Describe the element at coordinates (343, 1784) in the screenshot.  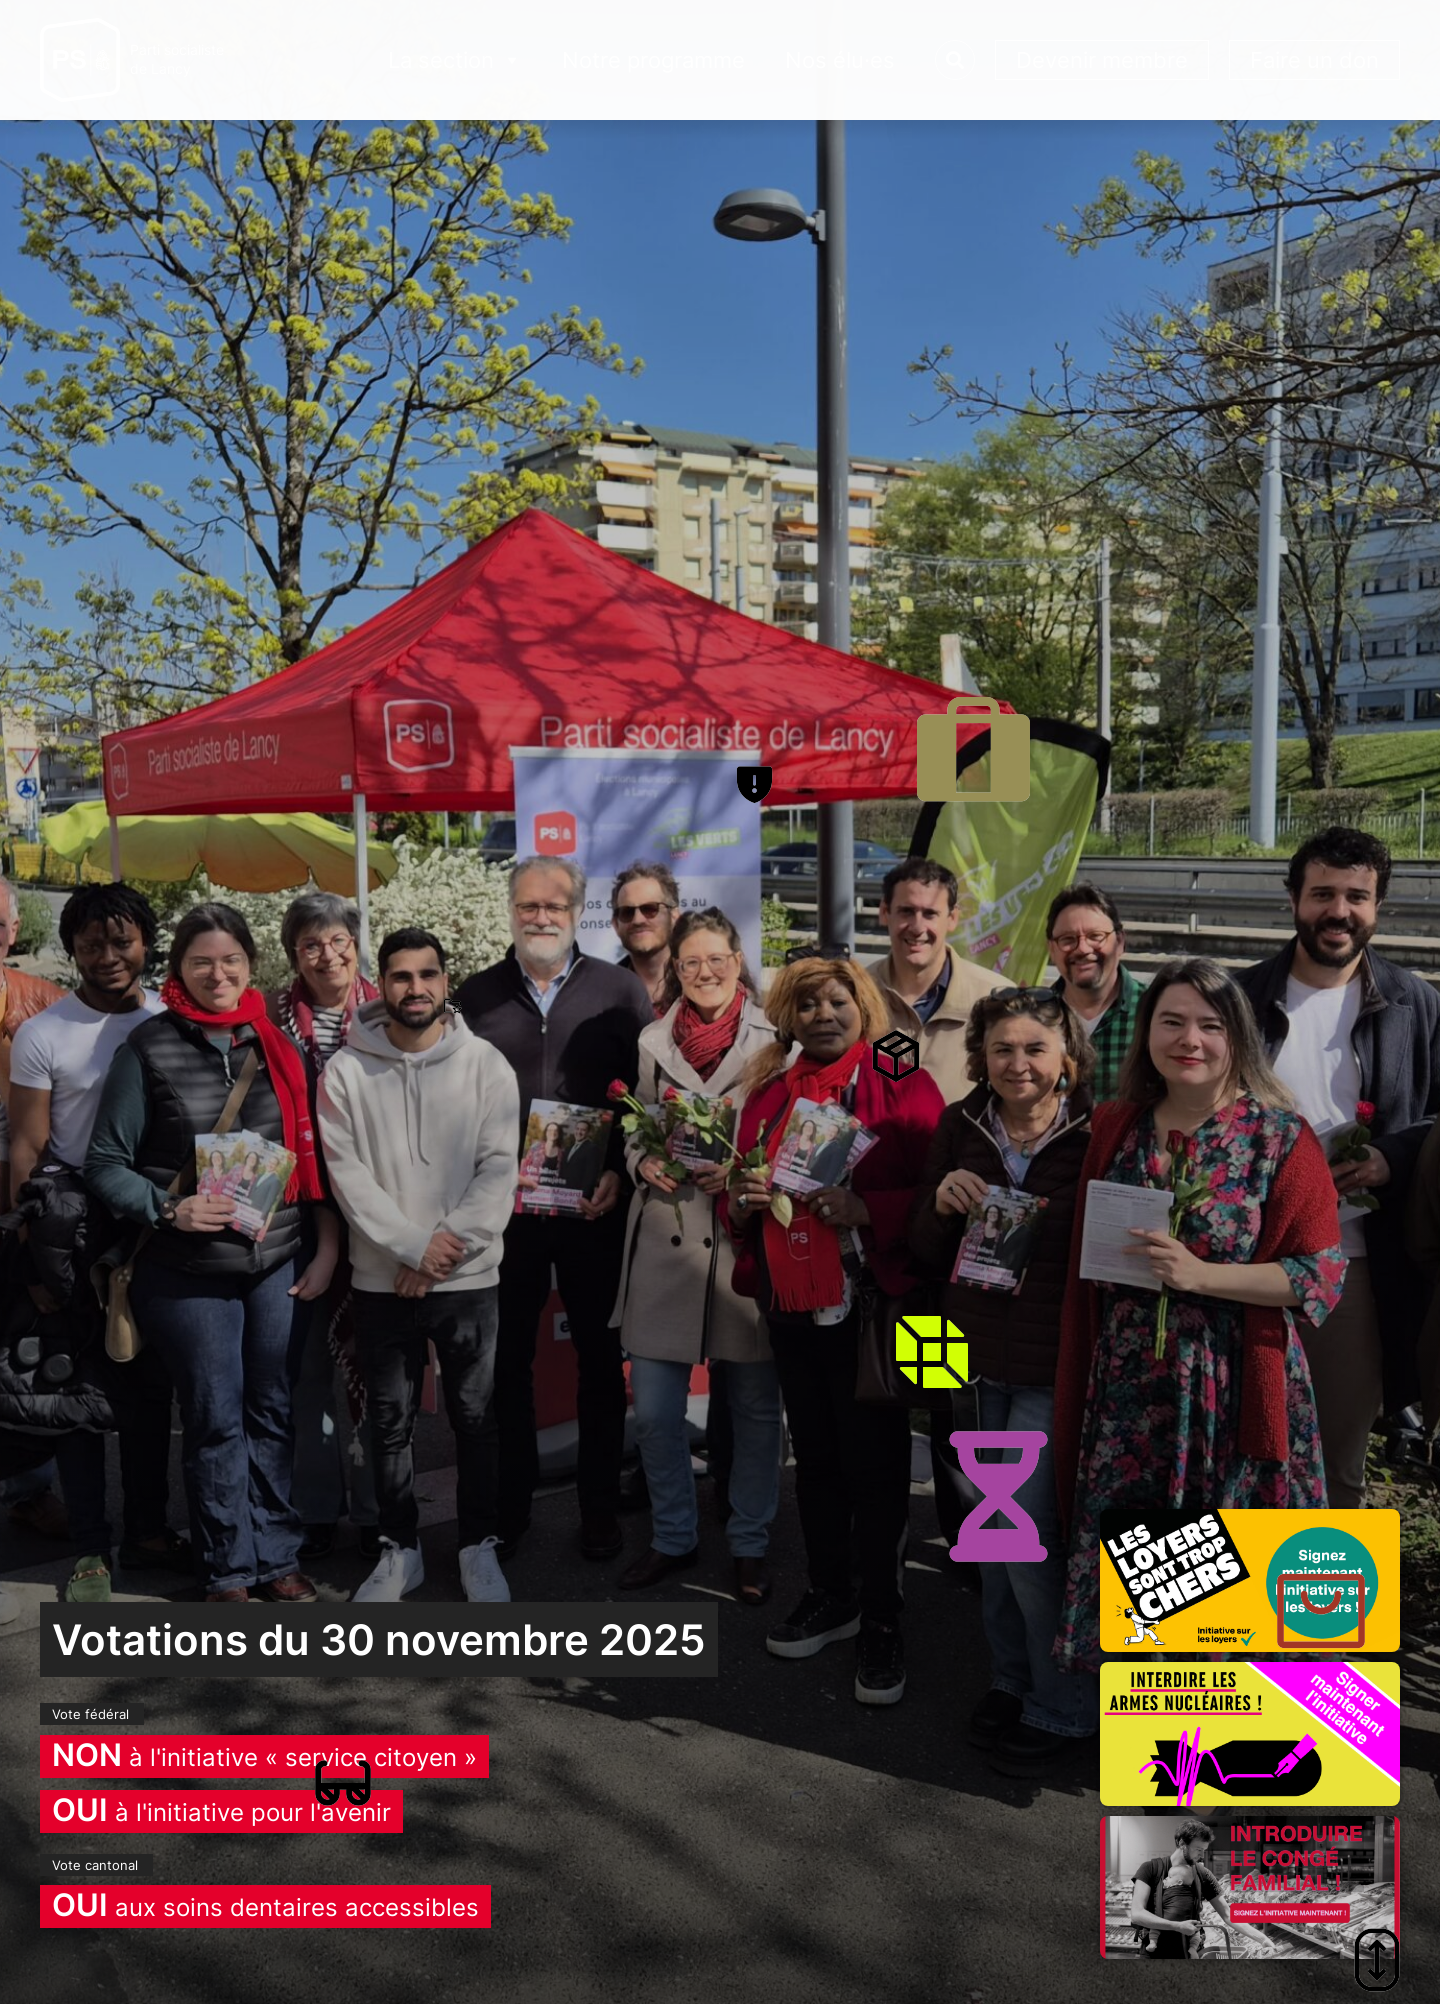
I see `toggle cool or casual display mode` at that location.